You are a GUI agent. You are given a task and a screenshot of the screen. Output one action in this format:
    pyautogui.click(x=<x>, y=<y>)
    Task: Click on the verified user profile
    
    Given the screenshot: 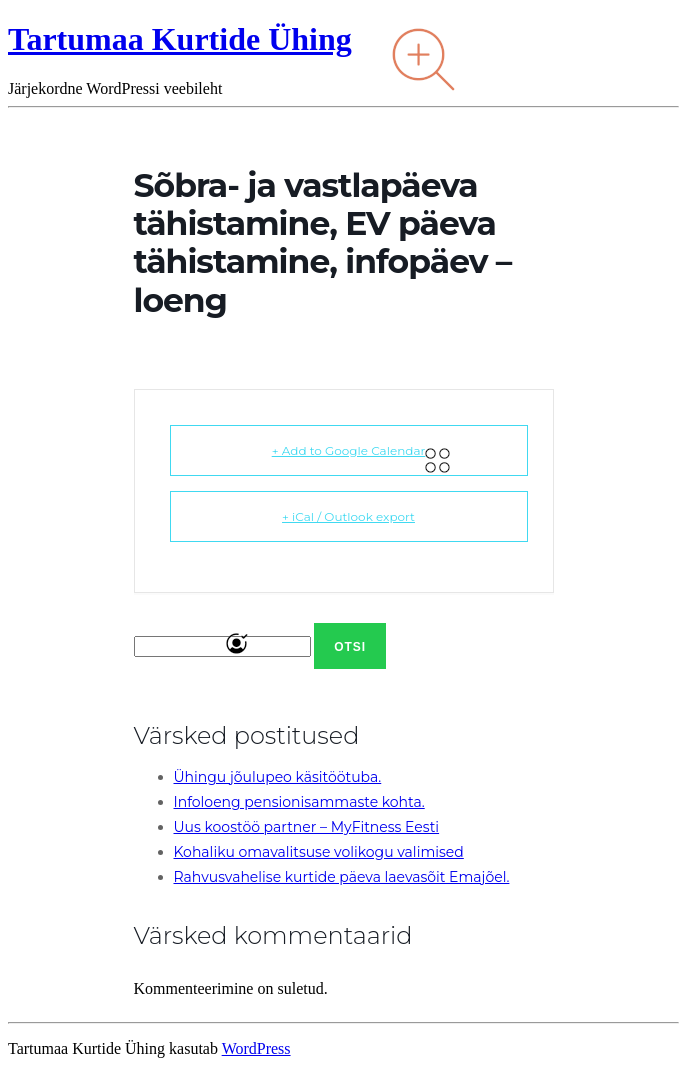 What is the action you would take?
    pyautogui.click(x=236, y=643)
    